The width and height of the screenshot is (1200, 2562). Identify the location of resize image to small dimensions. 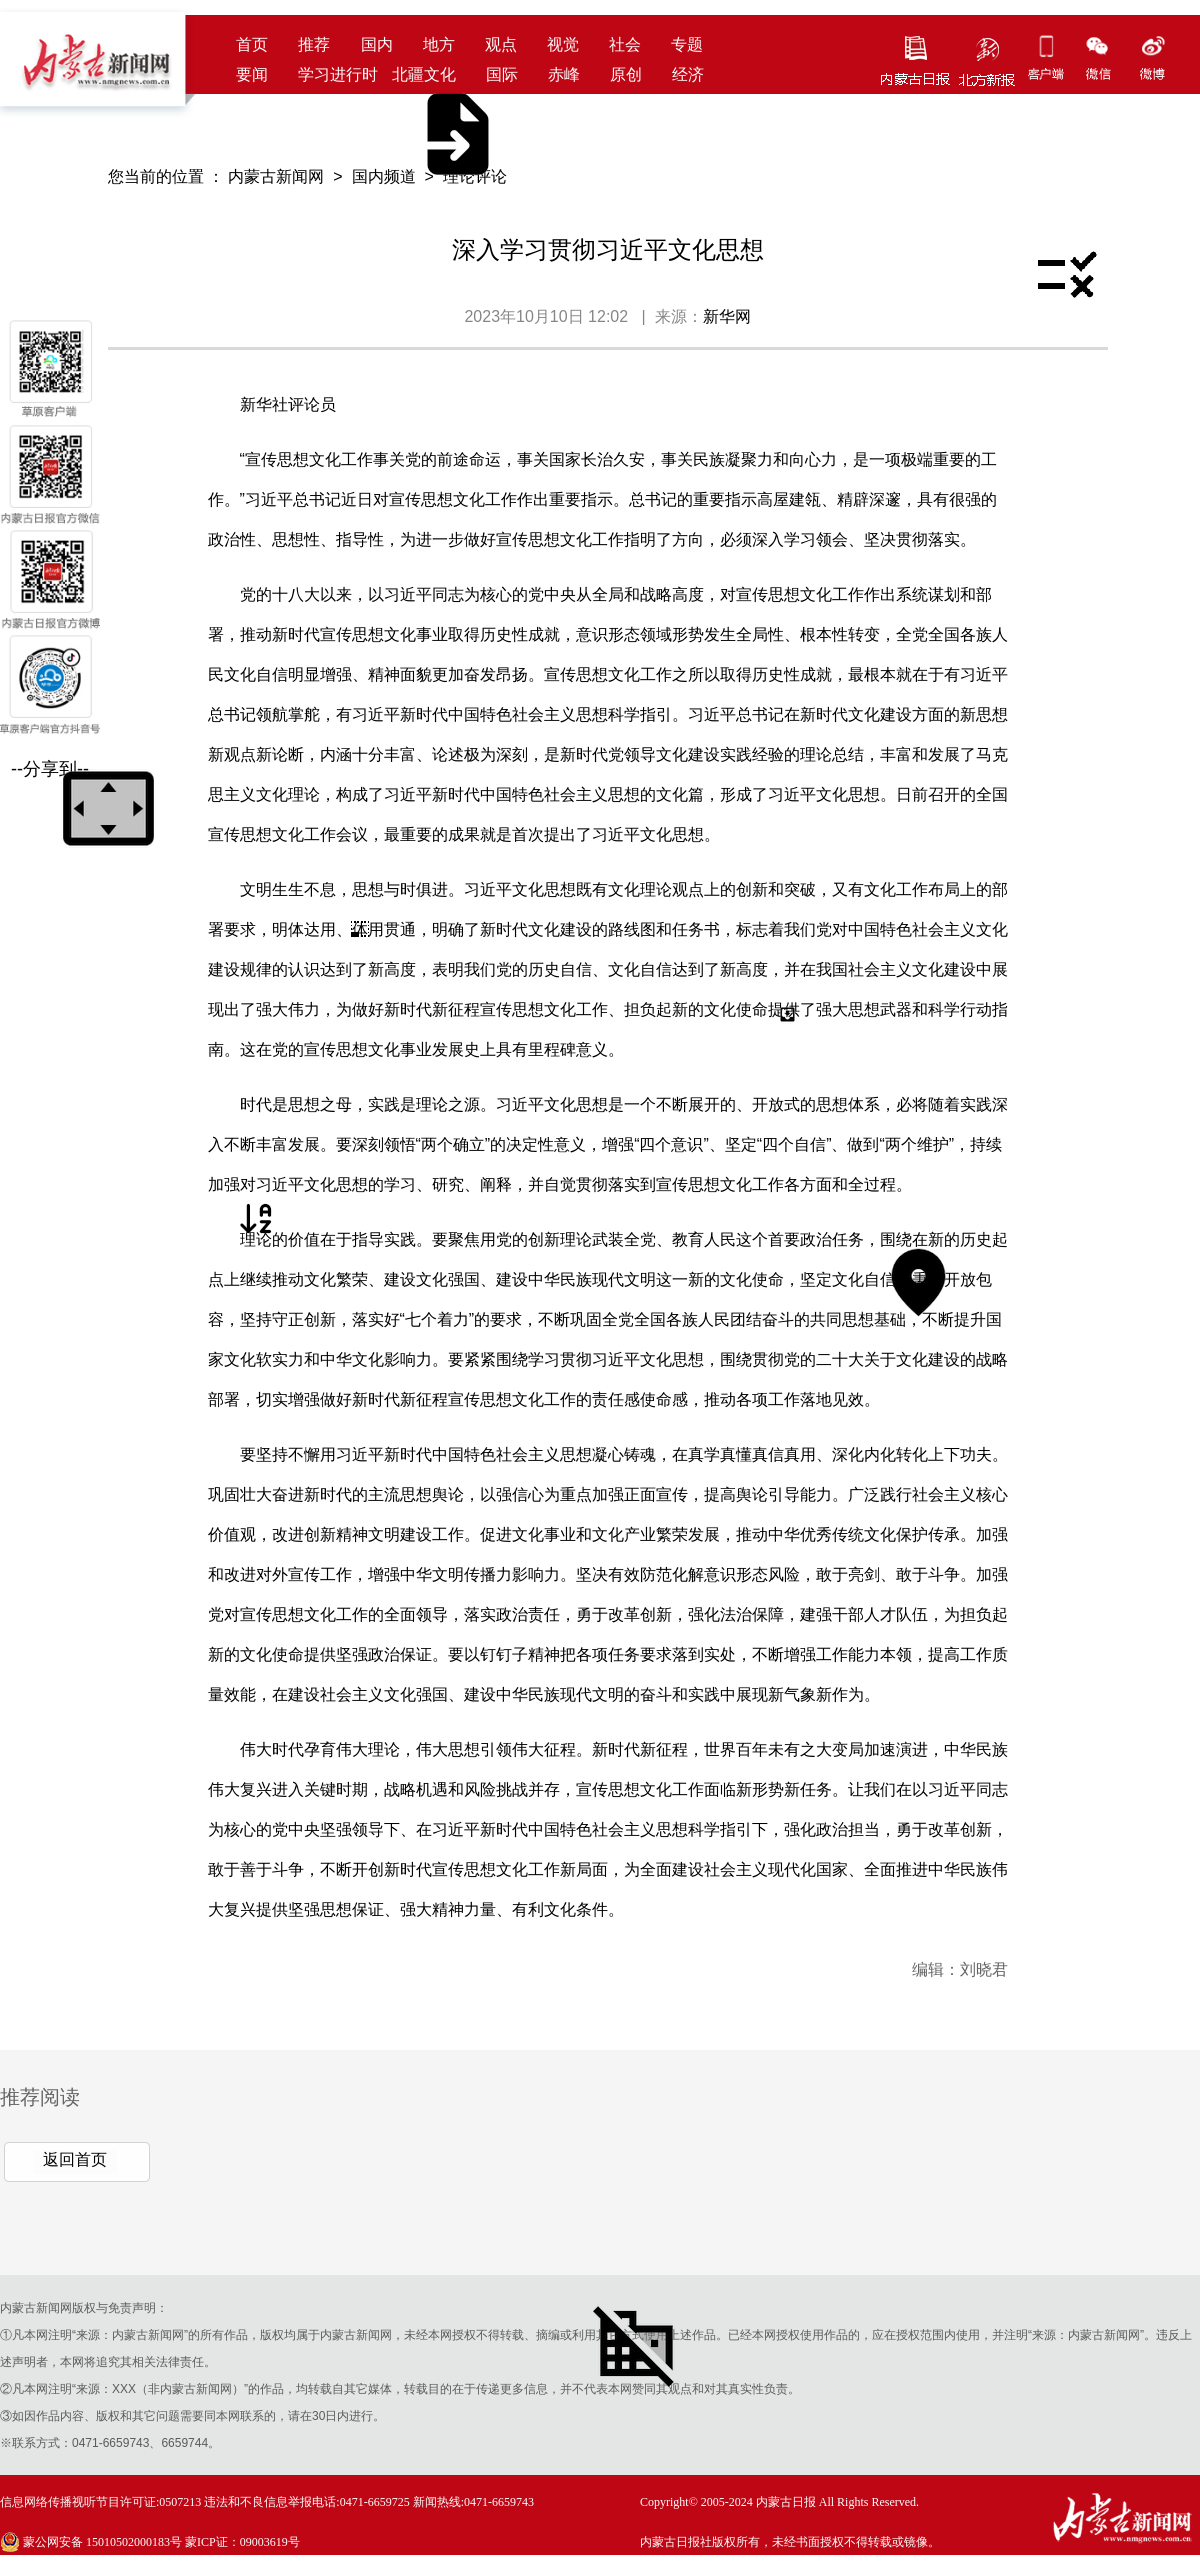
(360, 929).